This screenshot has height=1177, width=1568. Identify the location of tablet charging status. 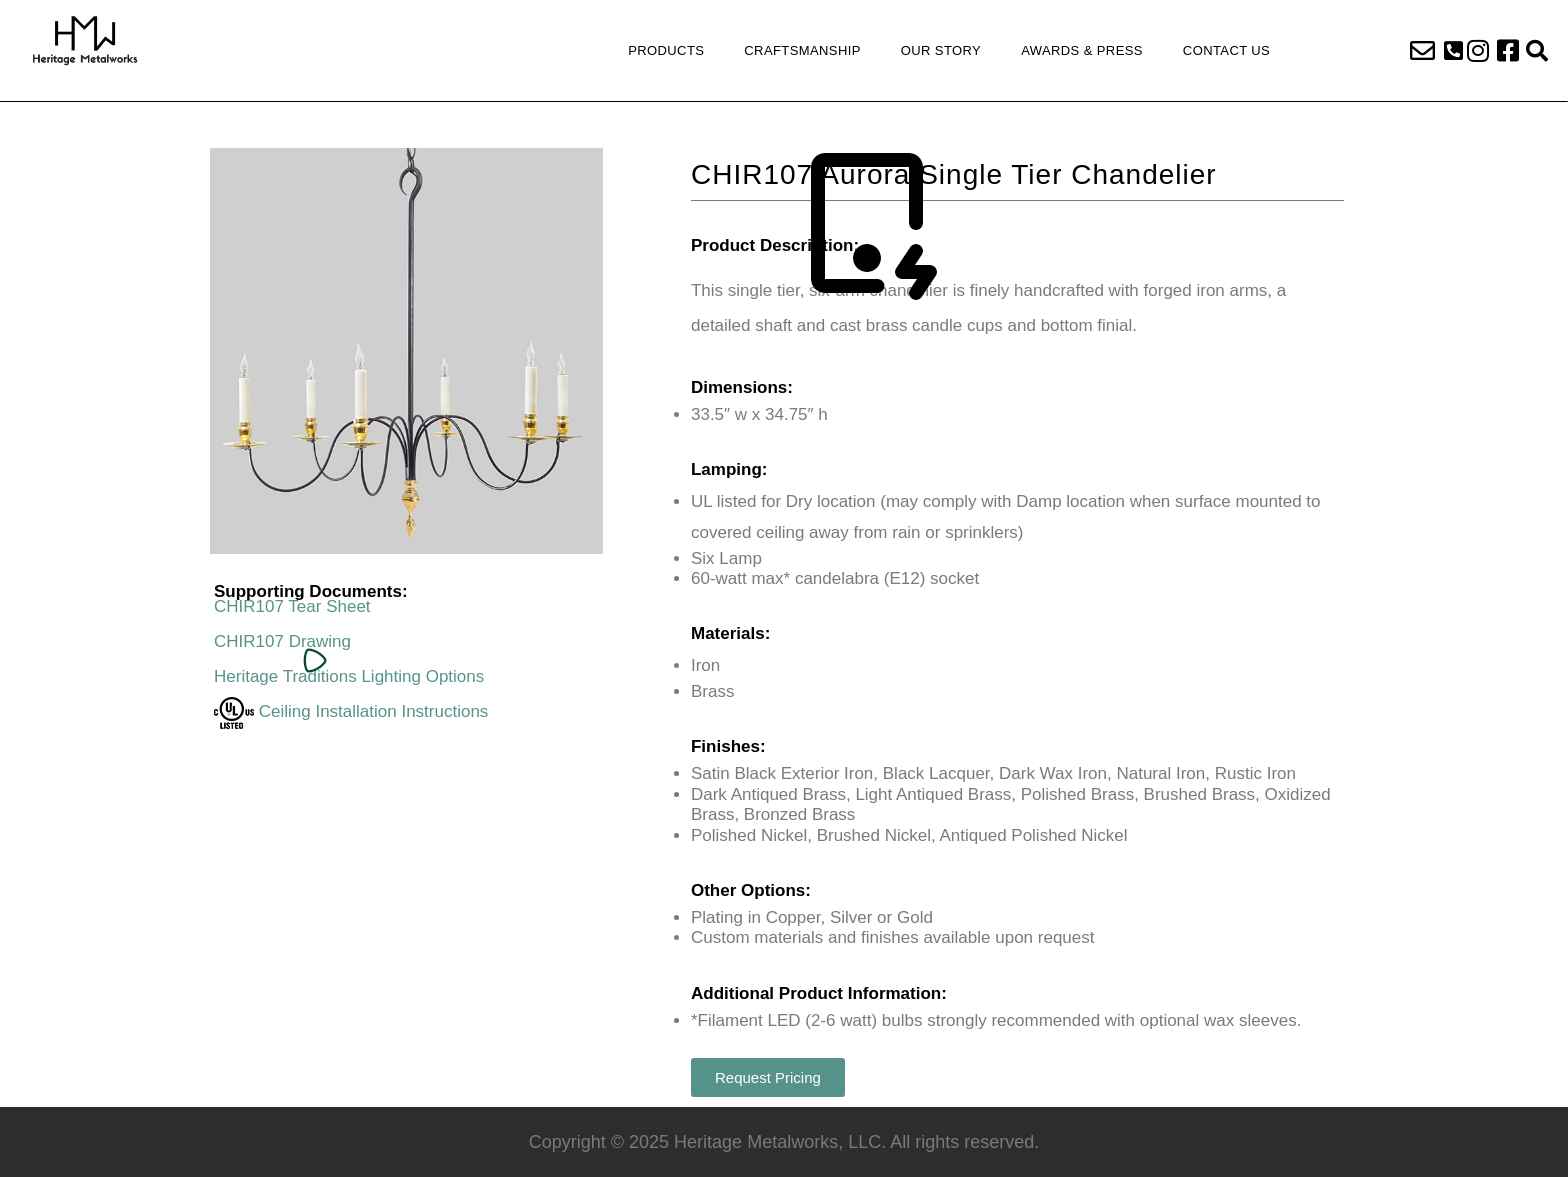
(867, 223).